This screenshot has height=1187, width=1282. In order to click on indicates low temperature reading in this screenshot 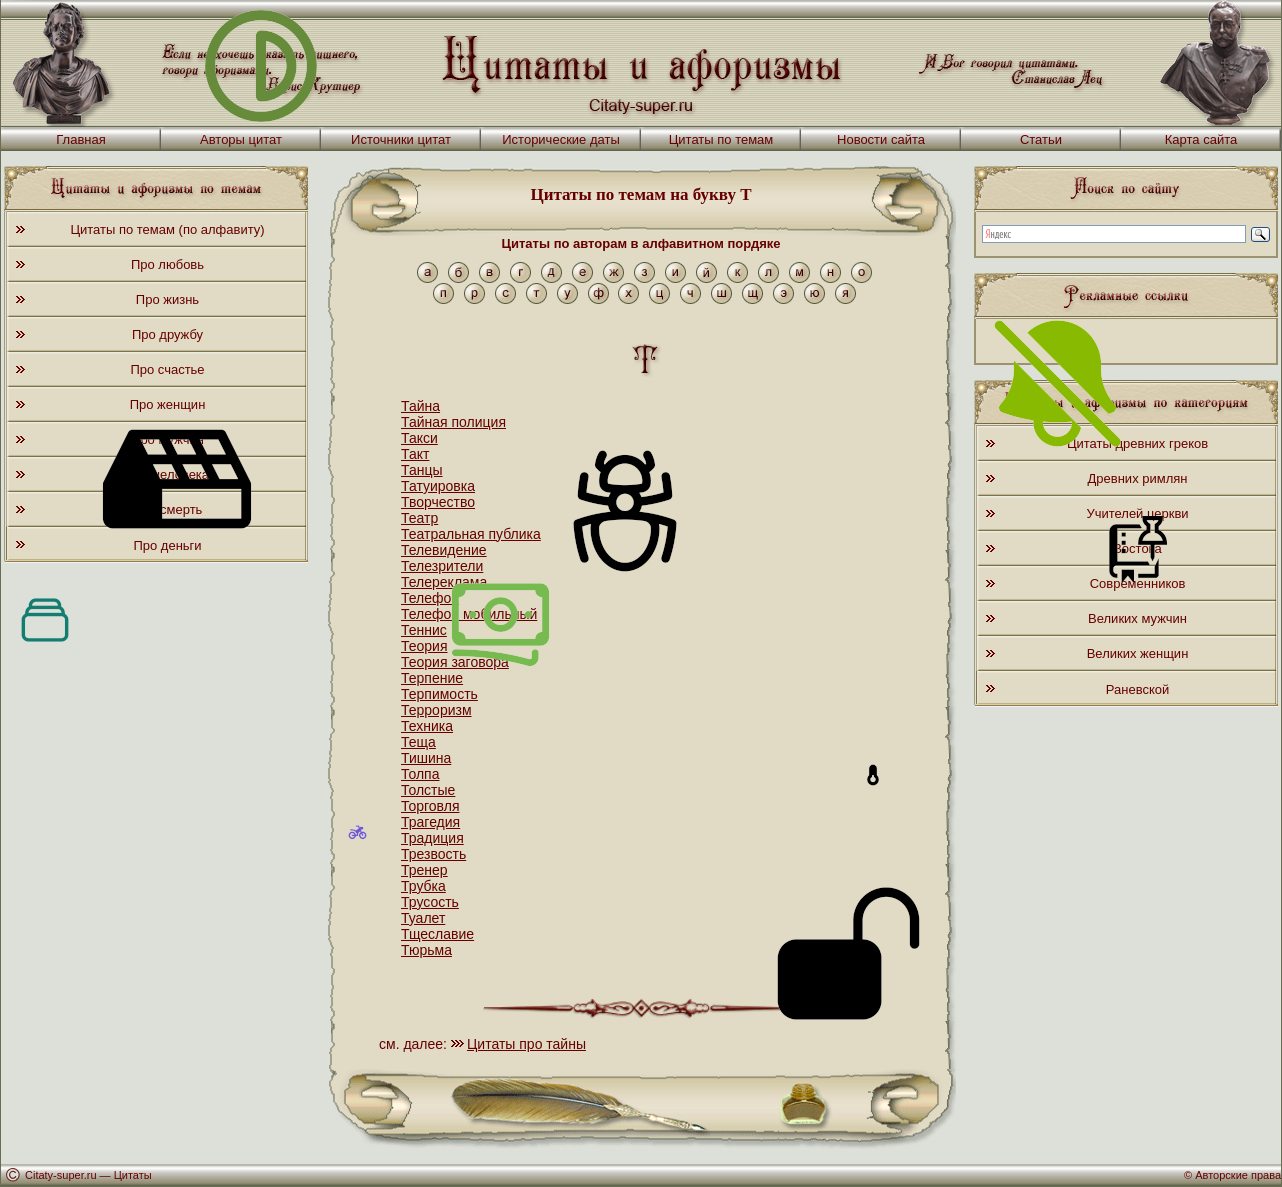, I will do `click(873, 775)`.